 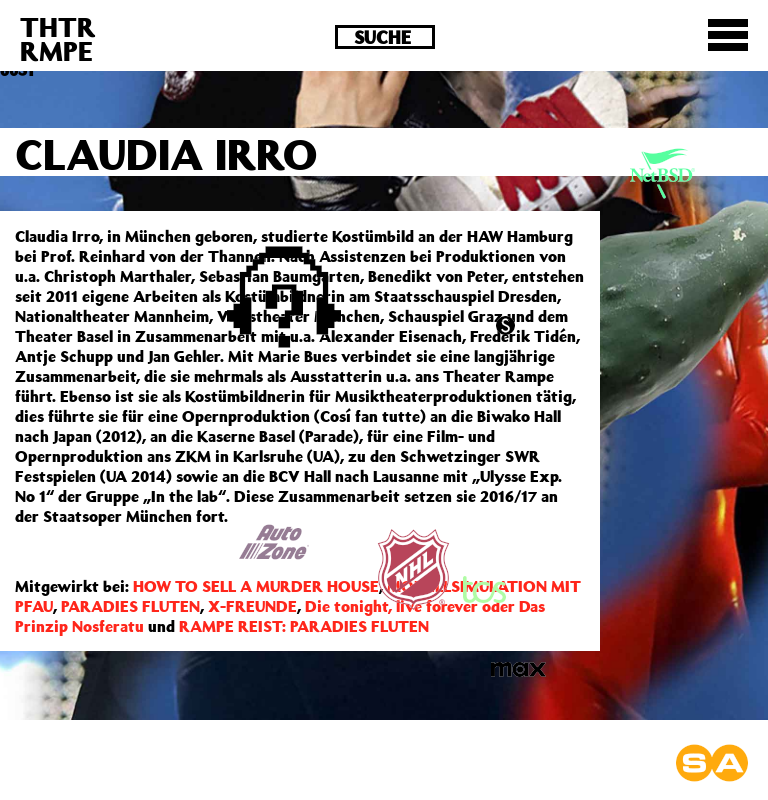 I want to click on open the 1001tracklists app or website, so click(x=284, y=297).